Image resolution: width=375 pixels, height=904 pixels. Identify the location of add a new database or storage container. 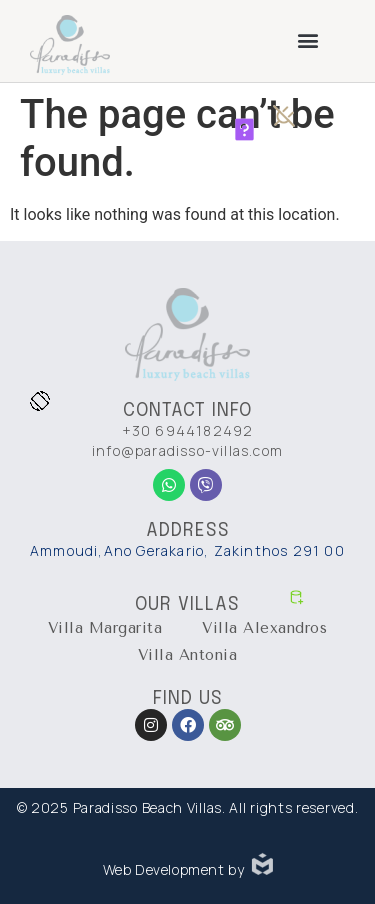
(296, 597).